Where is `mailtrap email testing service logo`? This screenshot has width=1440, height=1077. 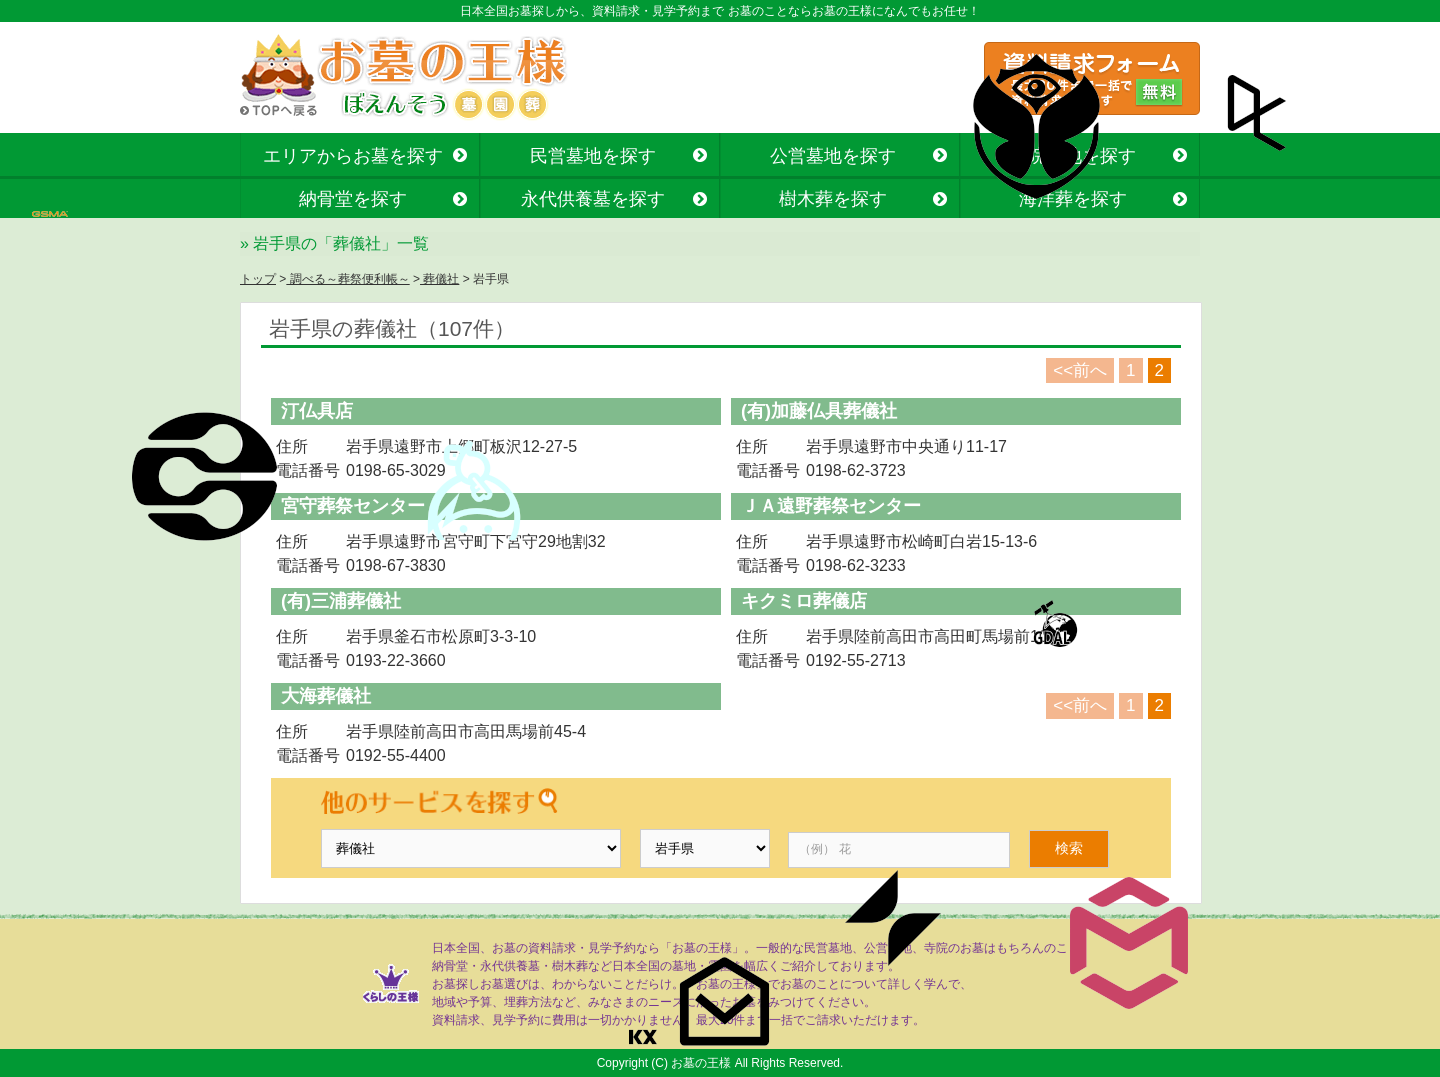
mailtrap email testing service logo is located at coordinates (1129, 943).